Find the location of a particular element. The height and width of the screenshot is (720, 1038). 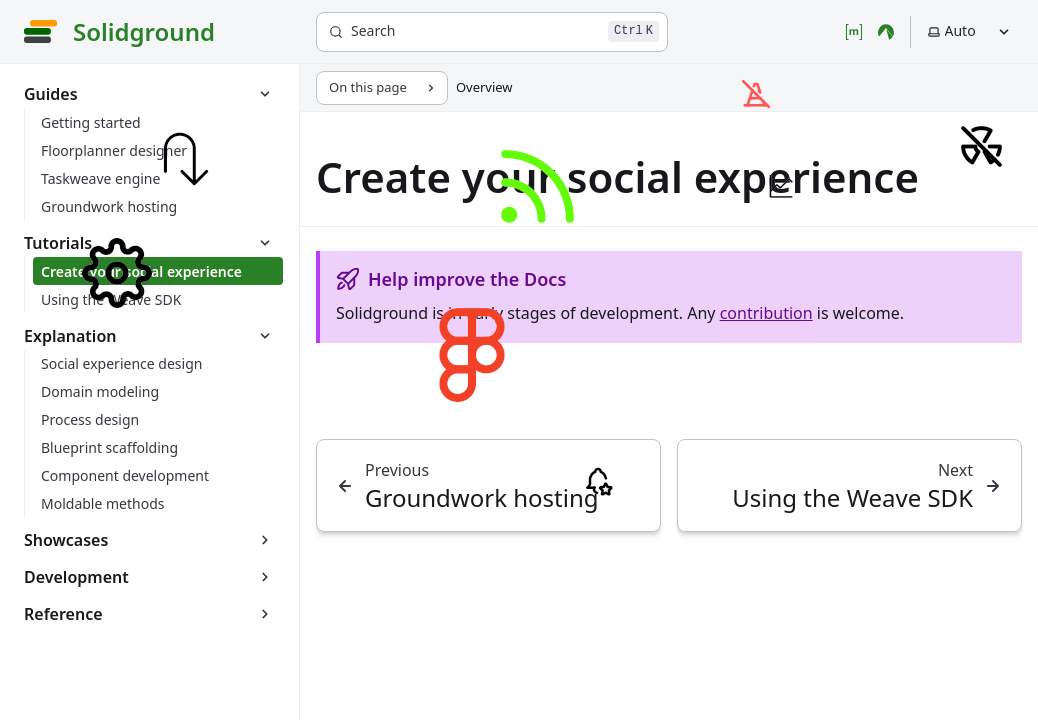

view starred or priority notifications is located at coordinates (598, 481).